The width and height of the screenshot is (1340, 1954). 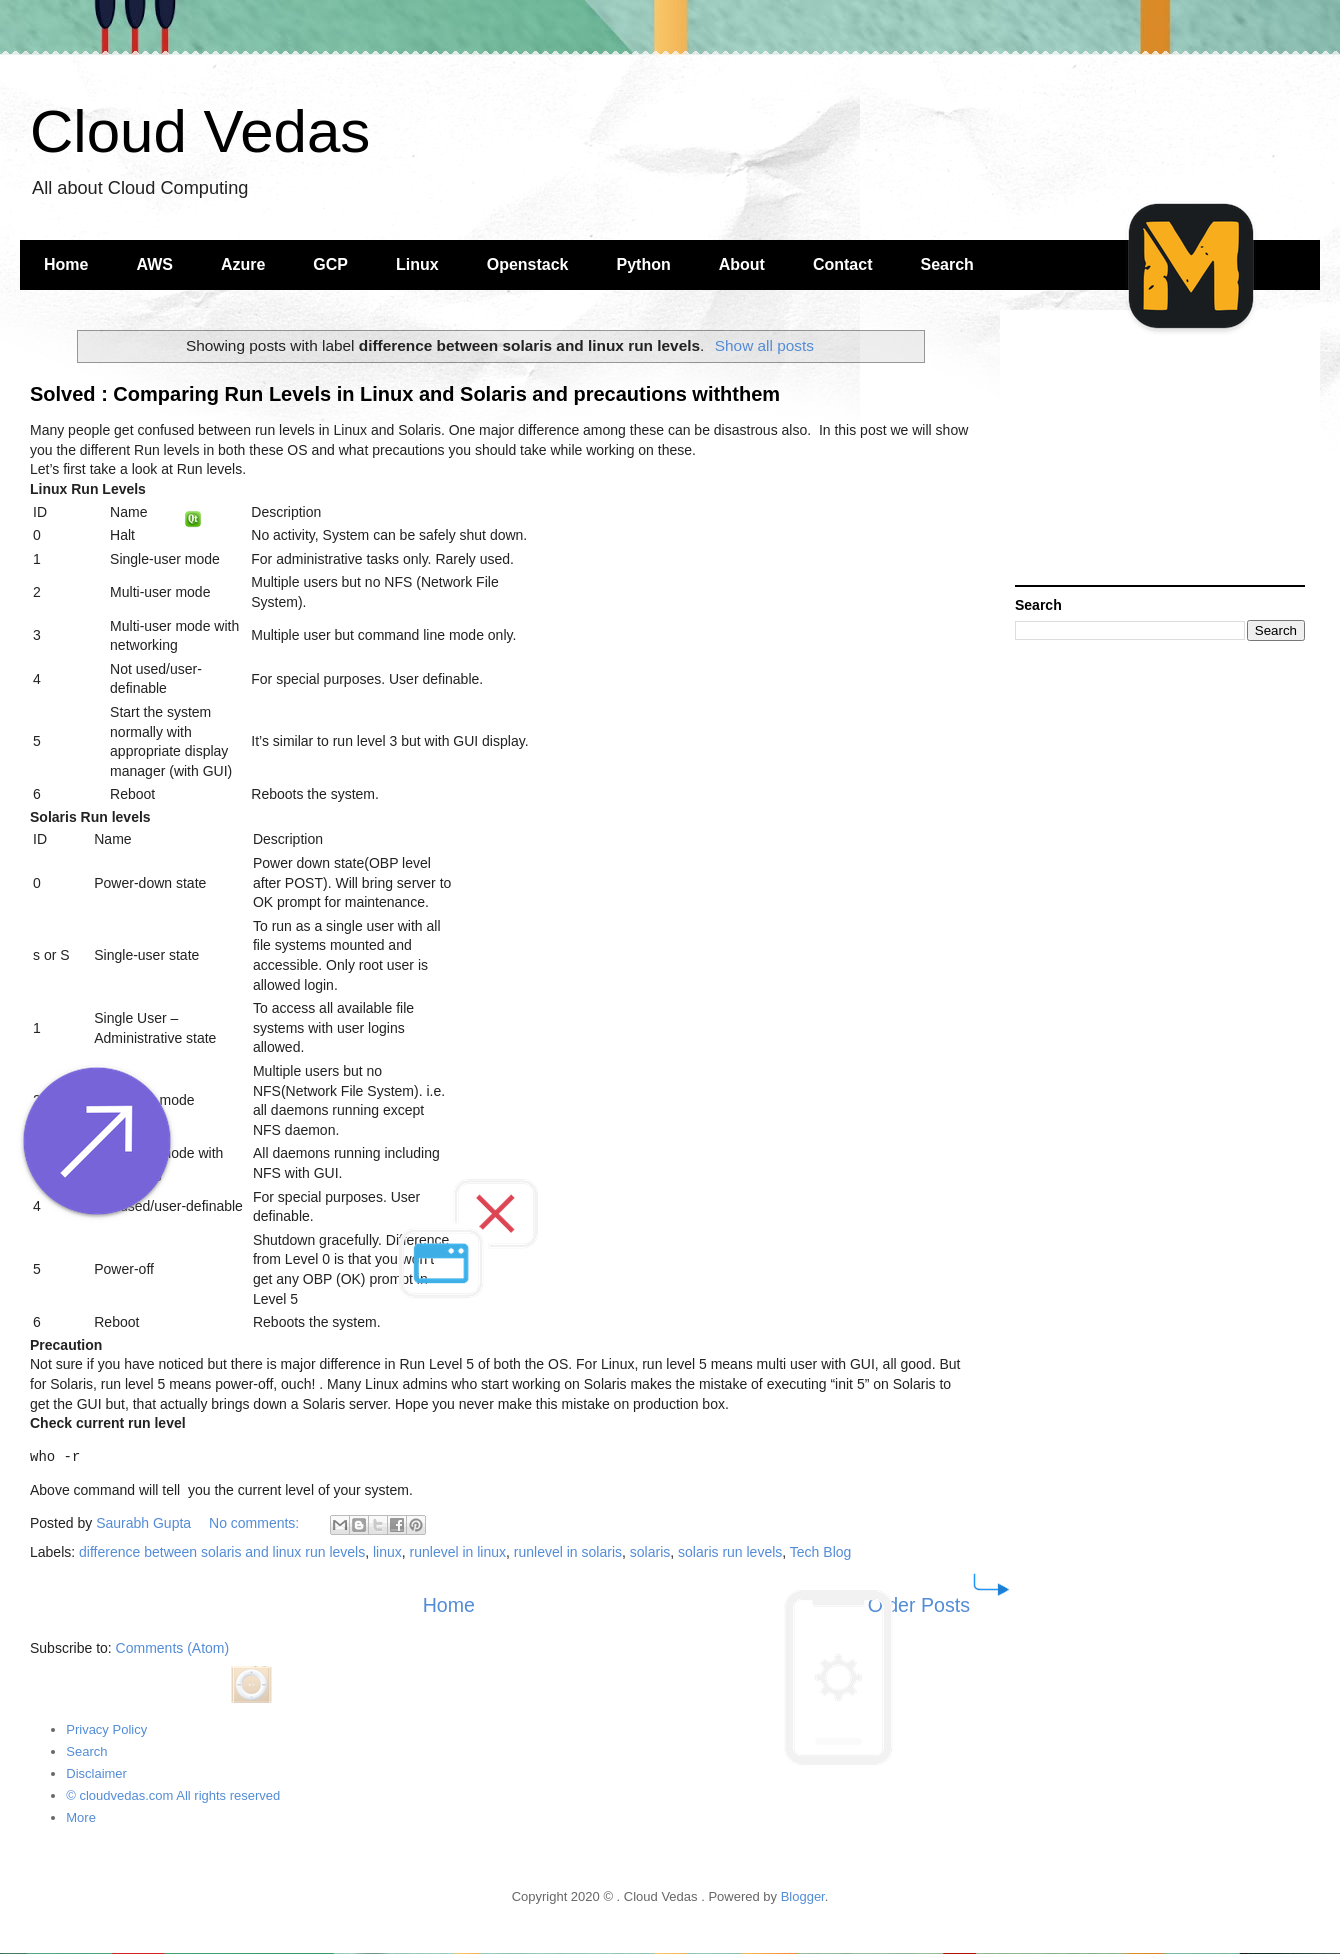 What do you see at coordinates (251, 1684) in the screenshot?
I see `iPod shuffle device in gold color` at bounding box center [251, 1684].